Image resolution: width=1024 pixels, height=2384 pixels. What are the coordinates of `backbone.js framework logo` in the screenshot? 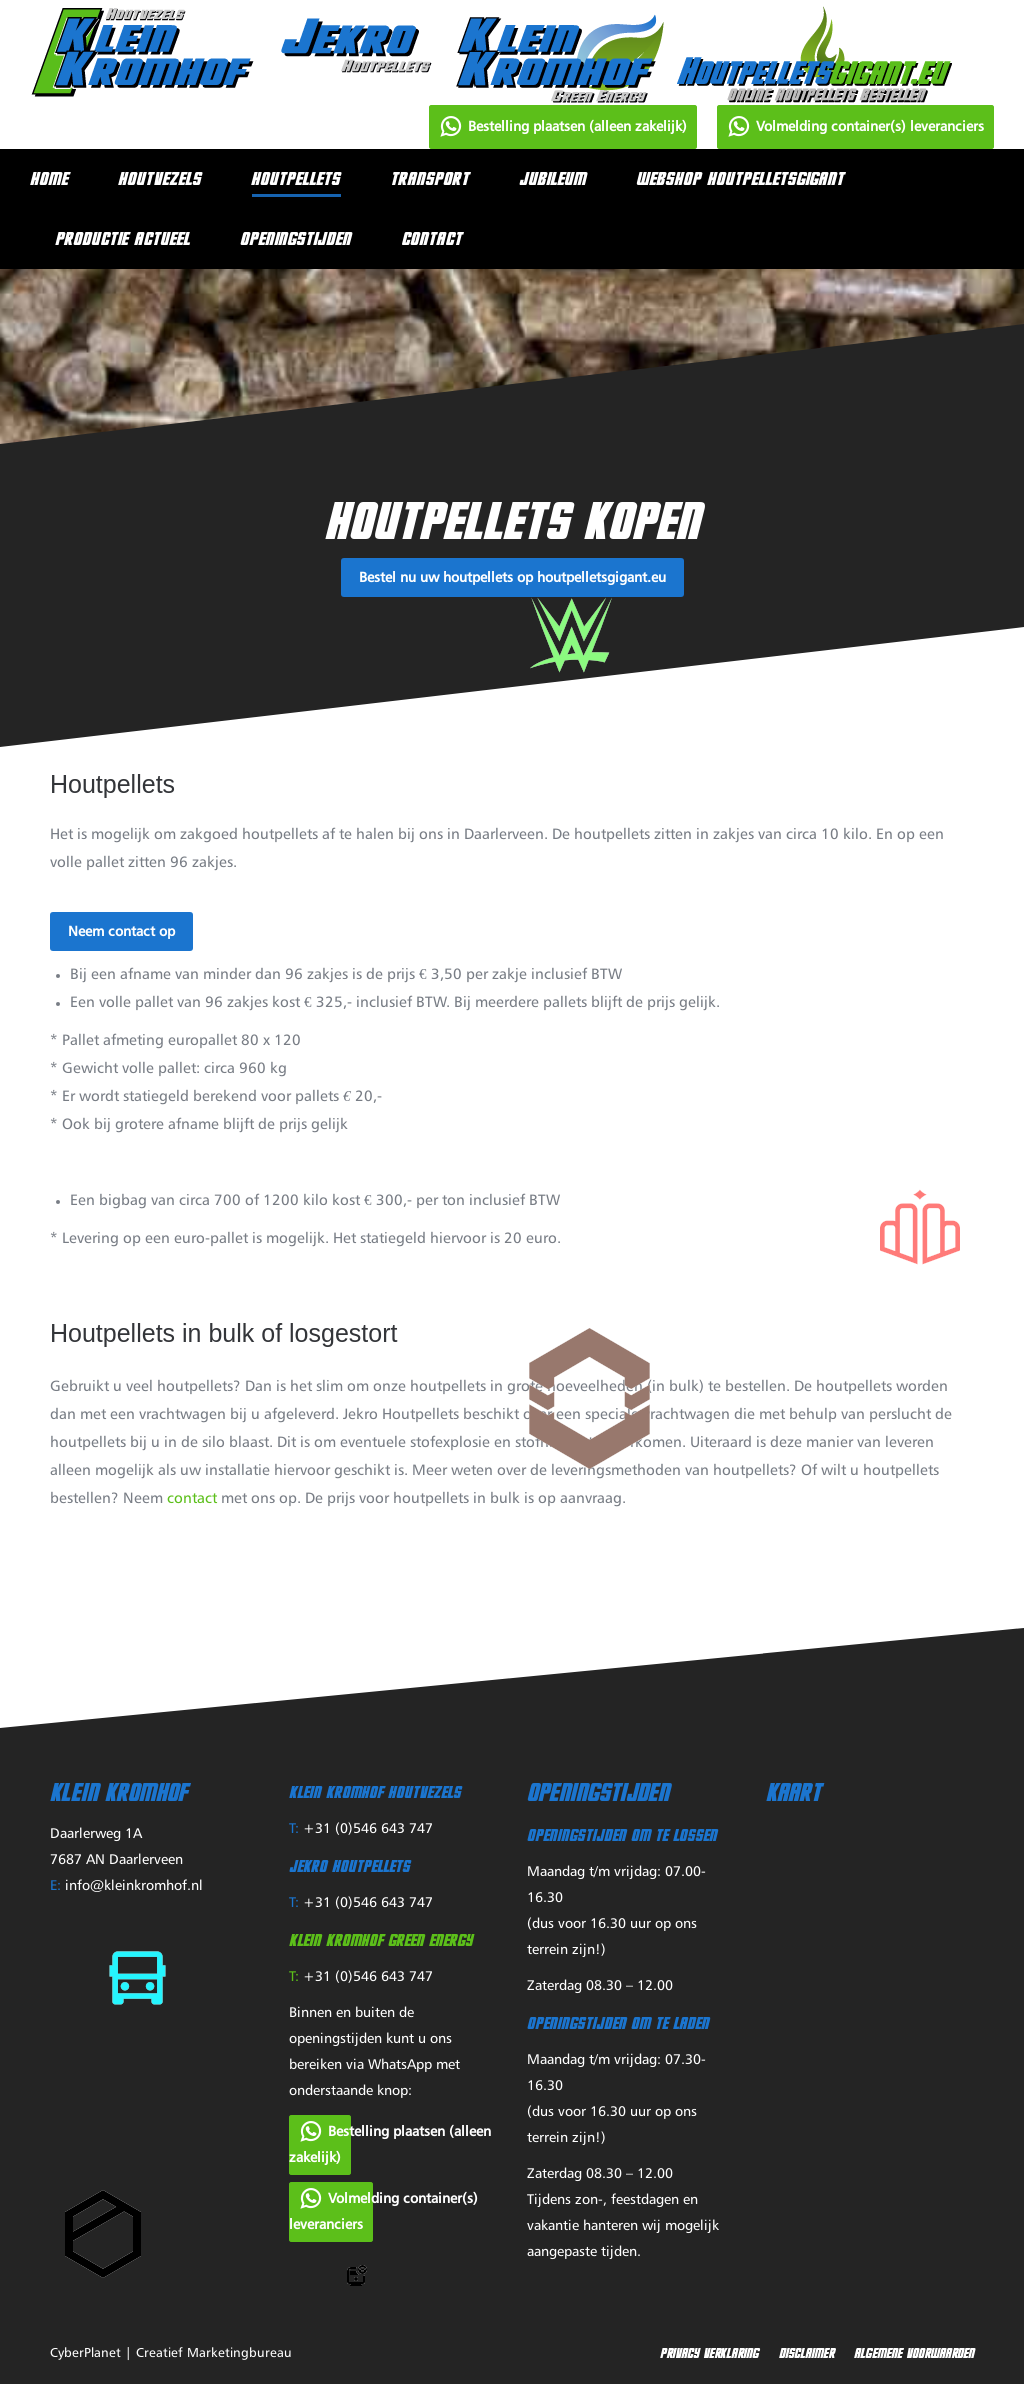 It's located at (920, 1227).